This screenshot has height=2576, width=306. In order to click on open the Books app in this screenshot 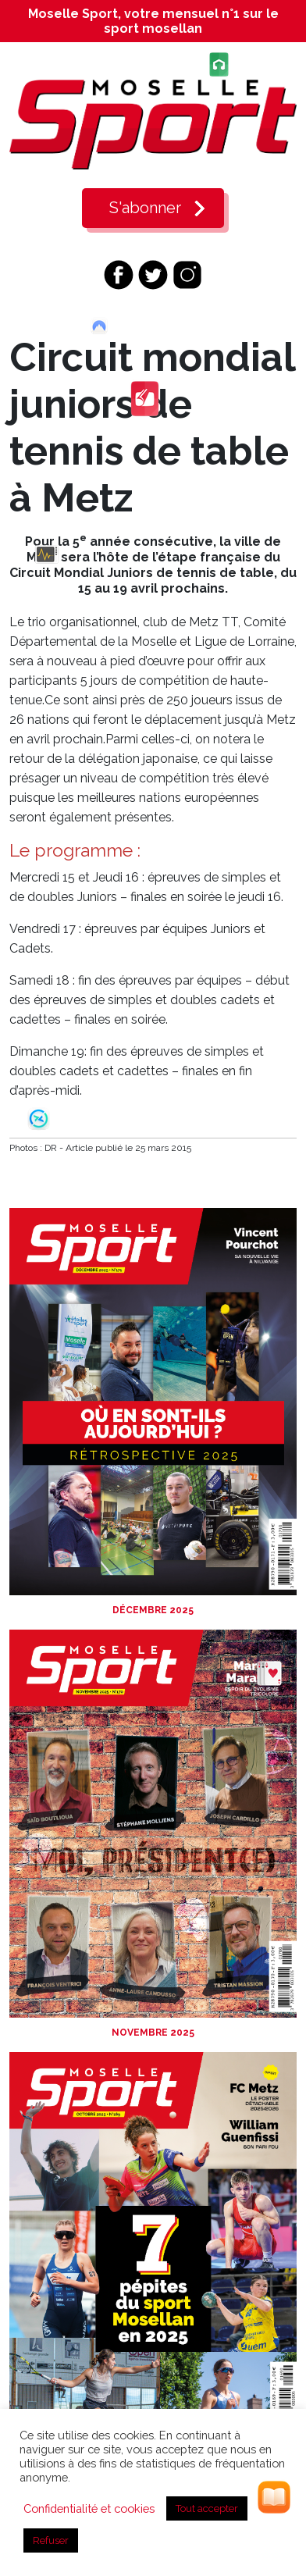, I will do `click(274, 2497)`.